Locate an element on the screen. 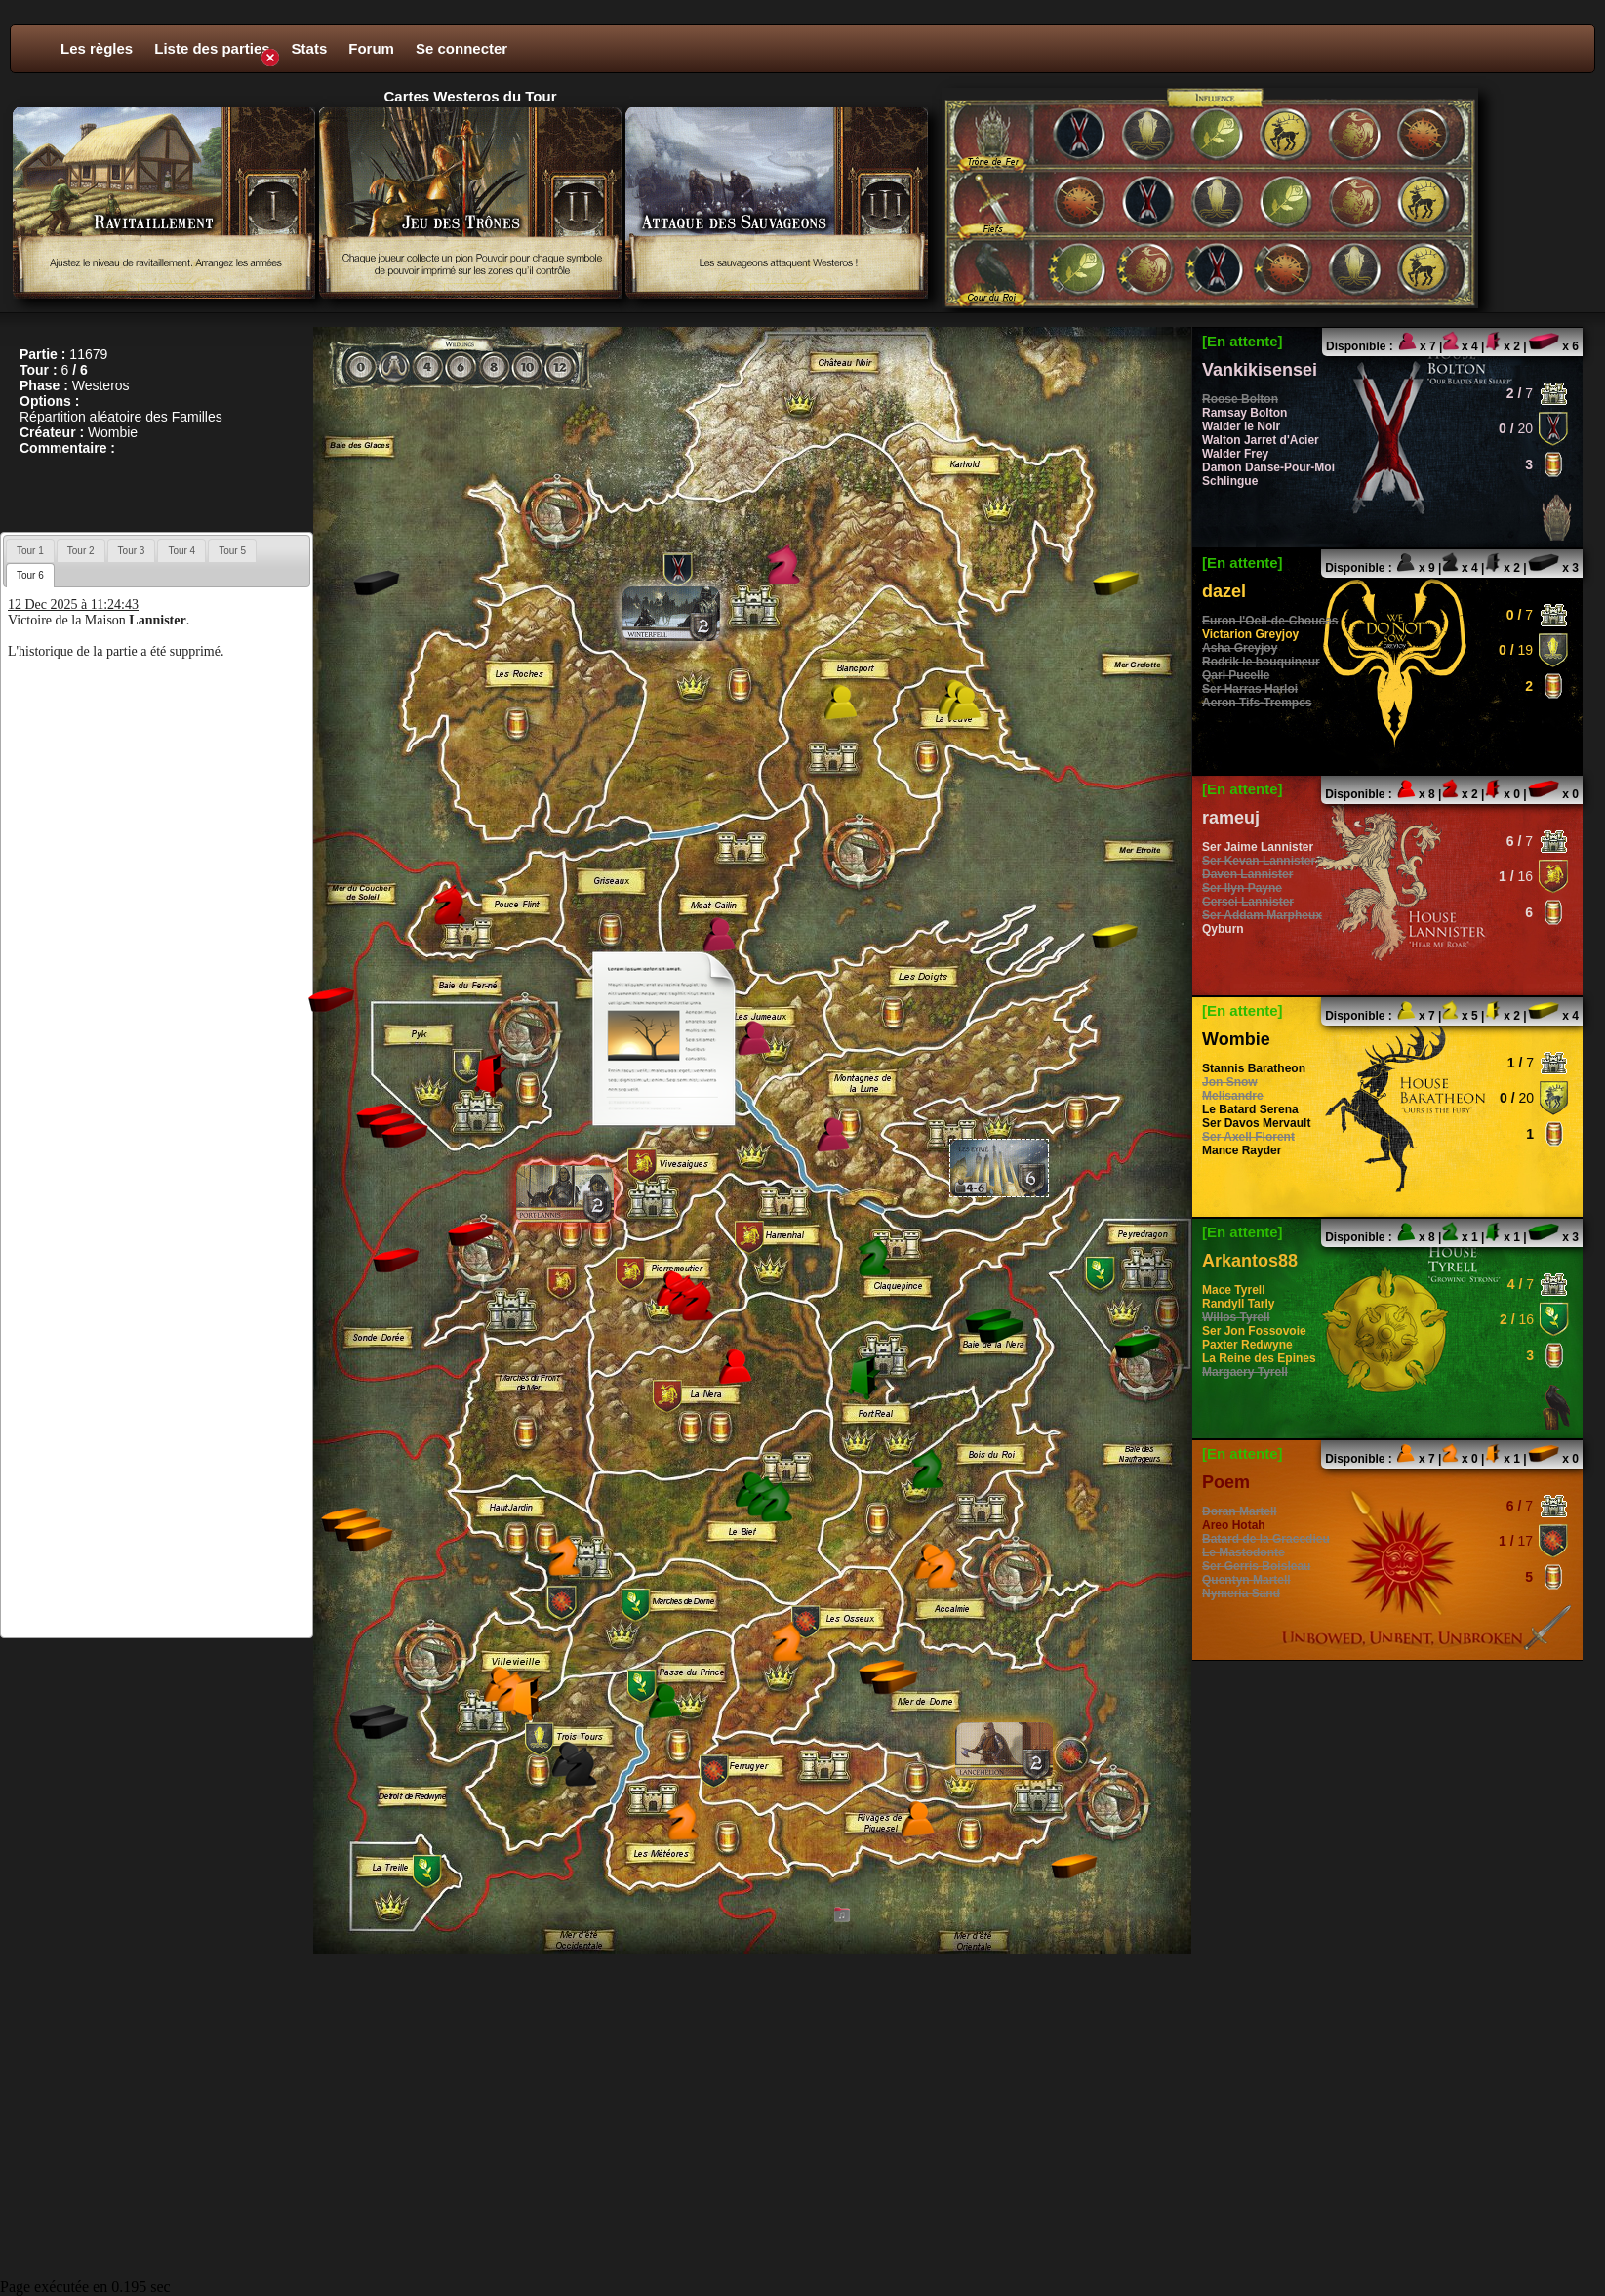 This screenshot has width=1605, height=2296. open your music folder is located at coordinates (842, 1914).